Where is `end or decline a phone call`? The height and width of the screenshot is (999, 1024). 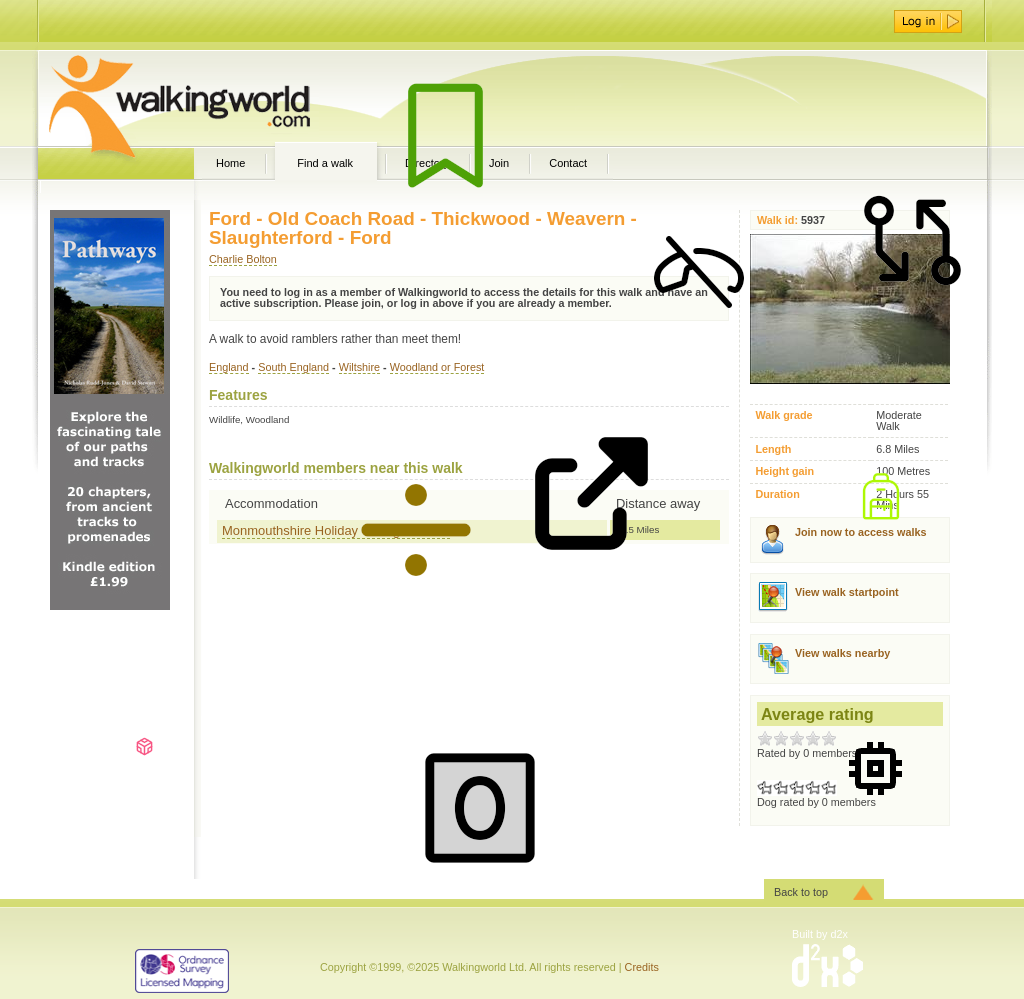 end or decline a phone call is located at coordinates (699, 272).